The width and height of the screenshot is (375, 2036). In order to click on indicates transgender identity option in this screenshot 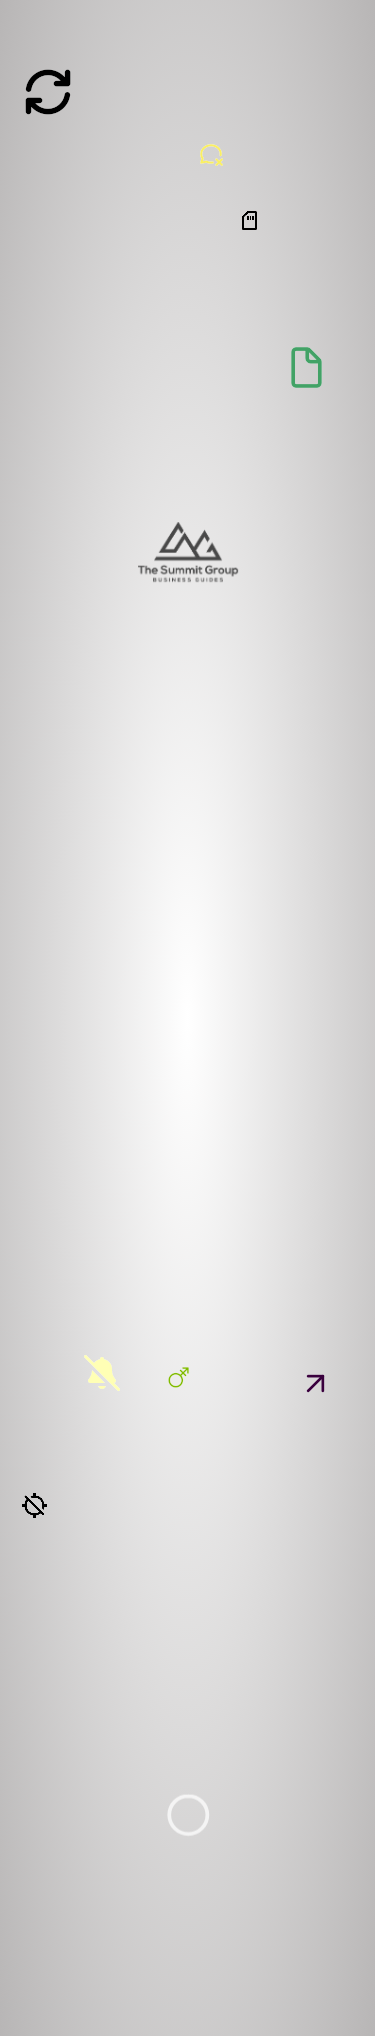, I will do `click(179, 1377)`.